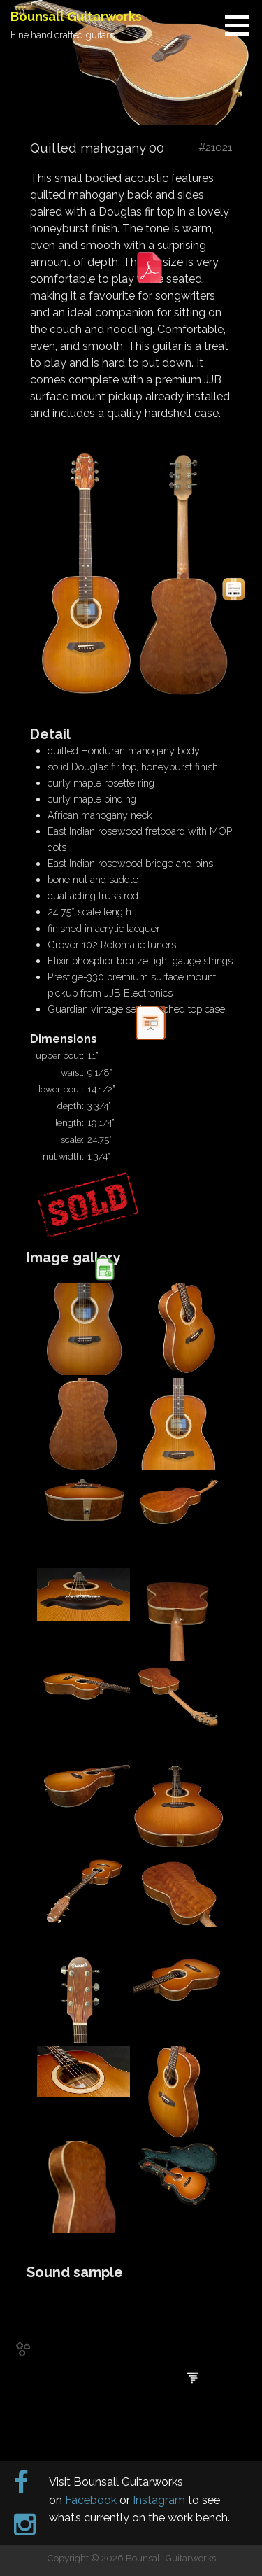  What do you see at coordinates (193, 2378) in the screenshot?
I see `indicates tornado or severe storm warning` at bounding box center [193, 2378].